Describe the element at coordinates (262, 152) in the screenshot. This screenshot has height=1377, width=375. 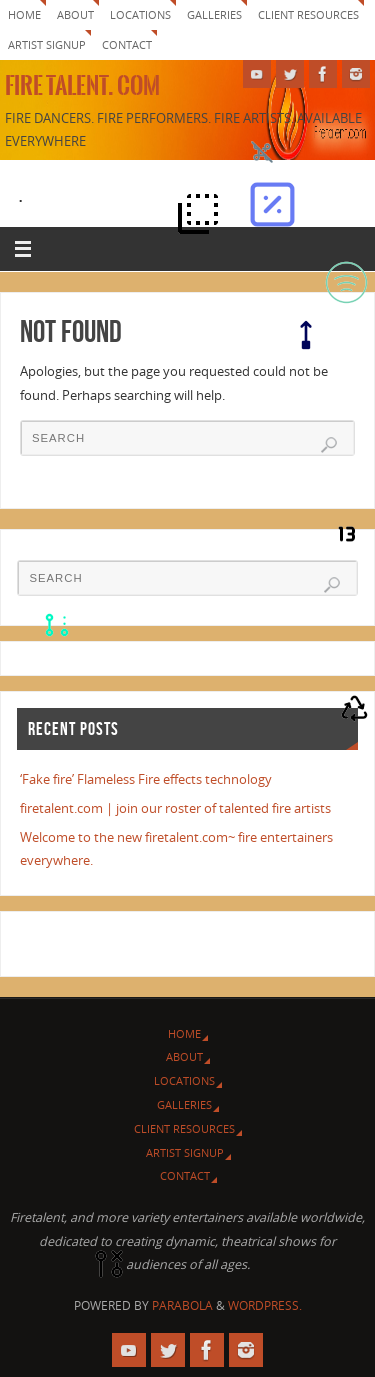
I see `command key shortcut disabled` at that location.